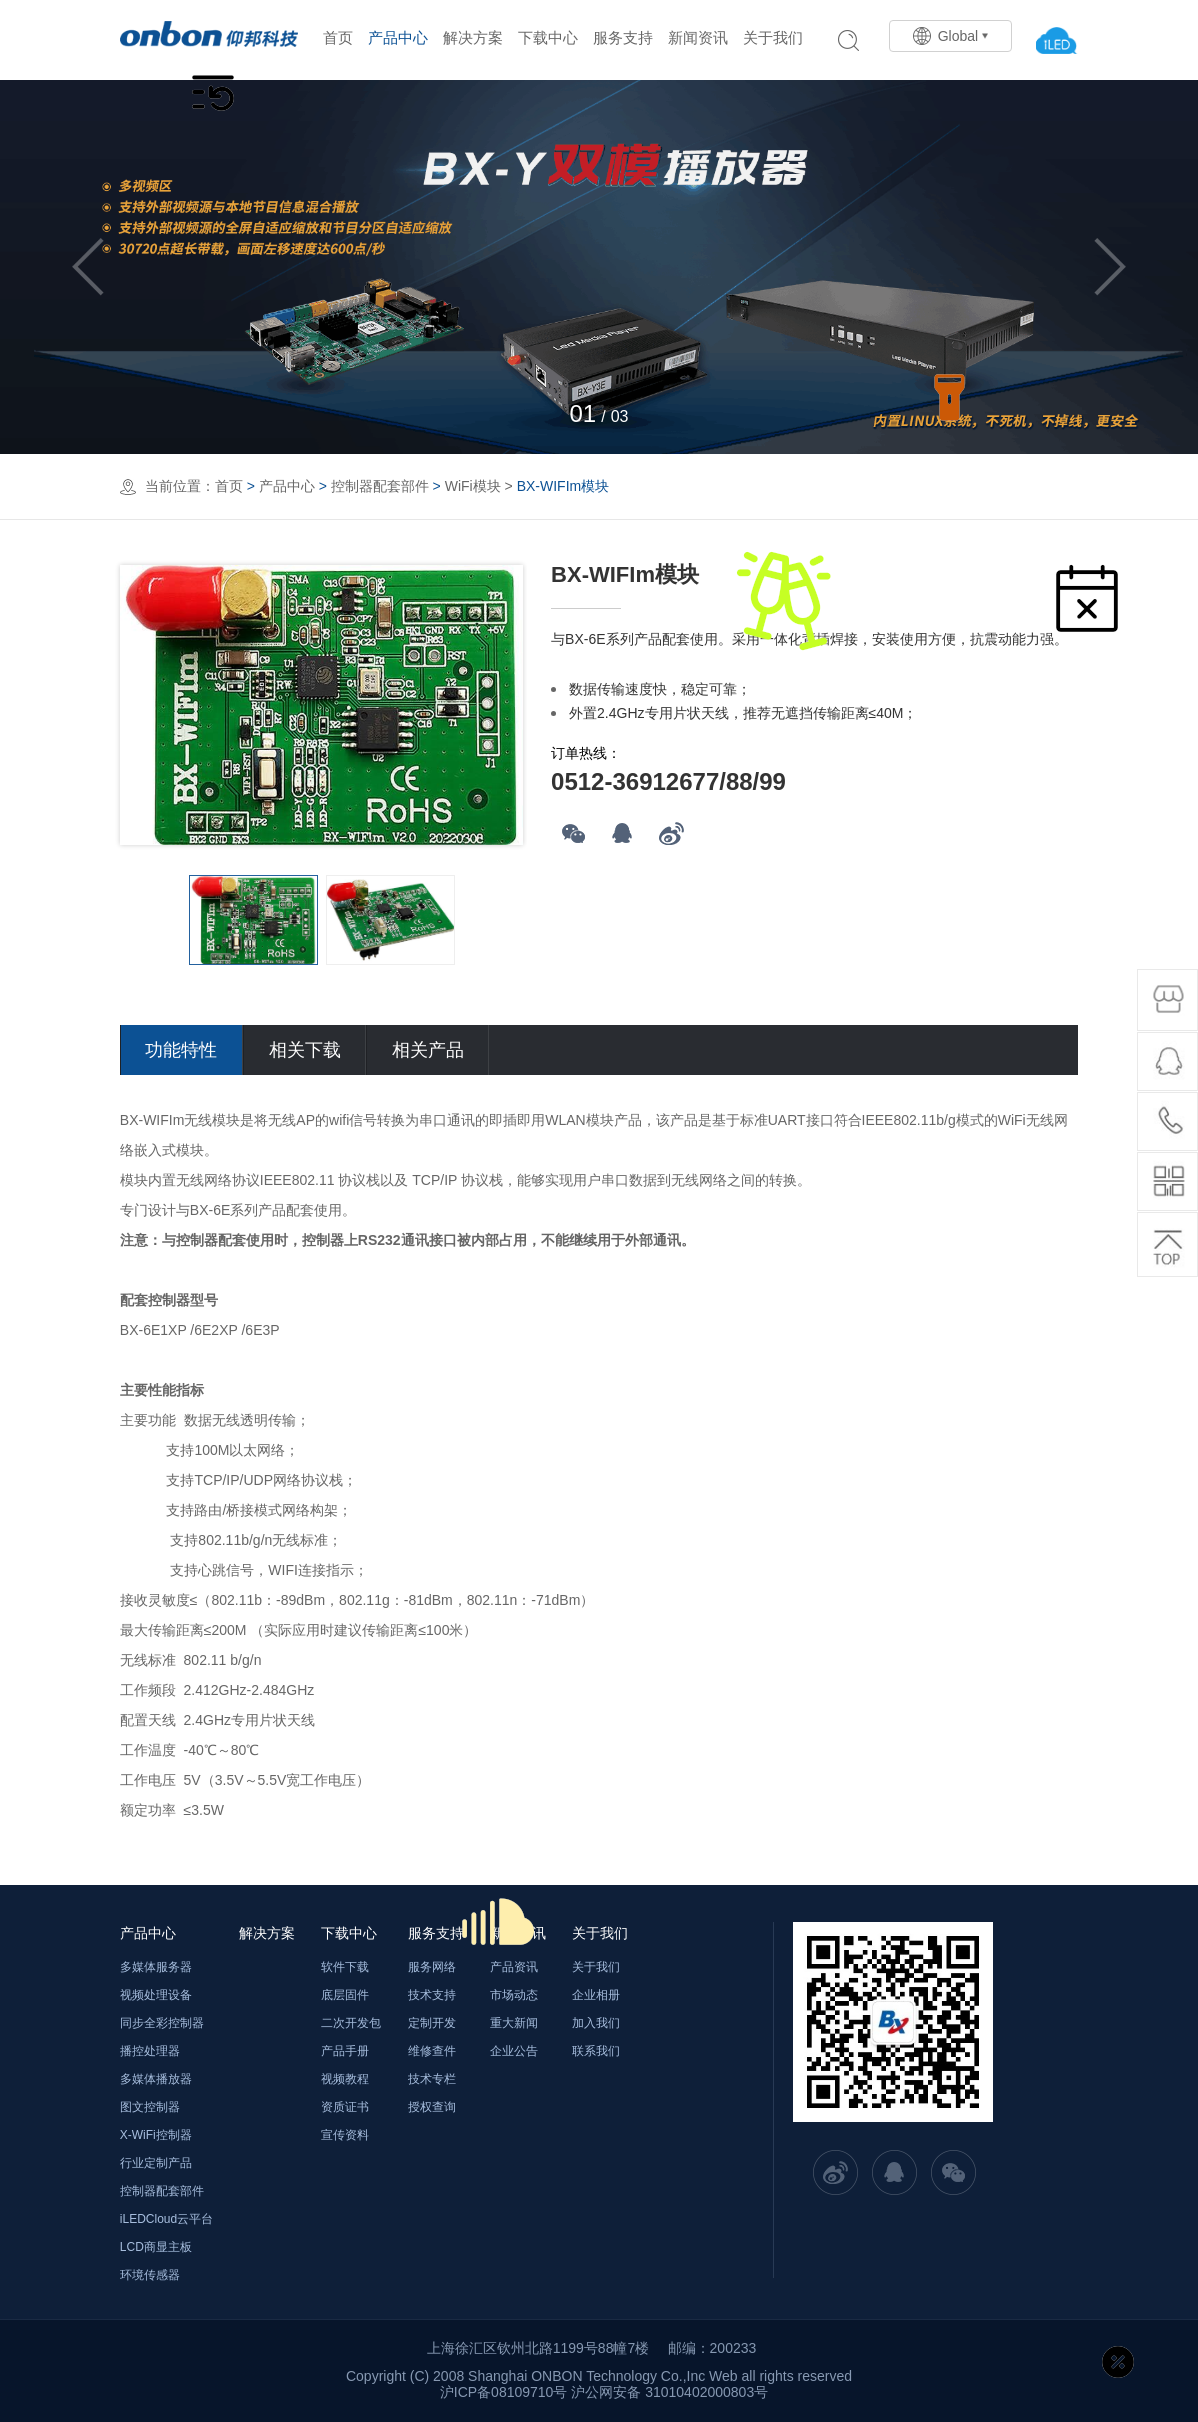  I want to click on open soundcloud app, so click(497, 1924).